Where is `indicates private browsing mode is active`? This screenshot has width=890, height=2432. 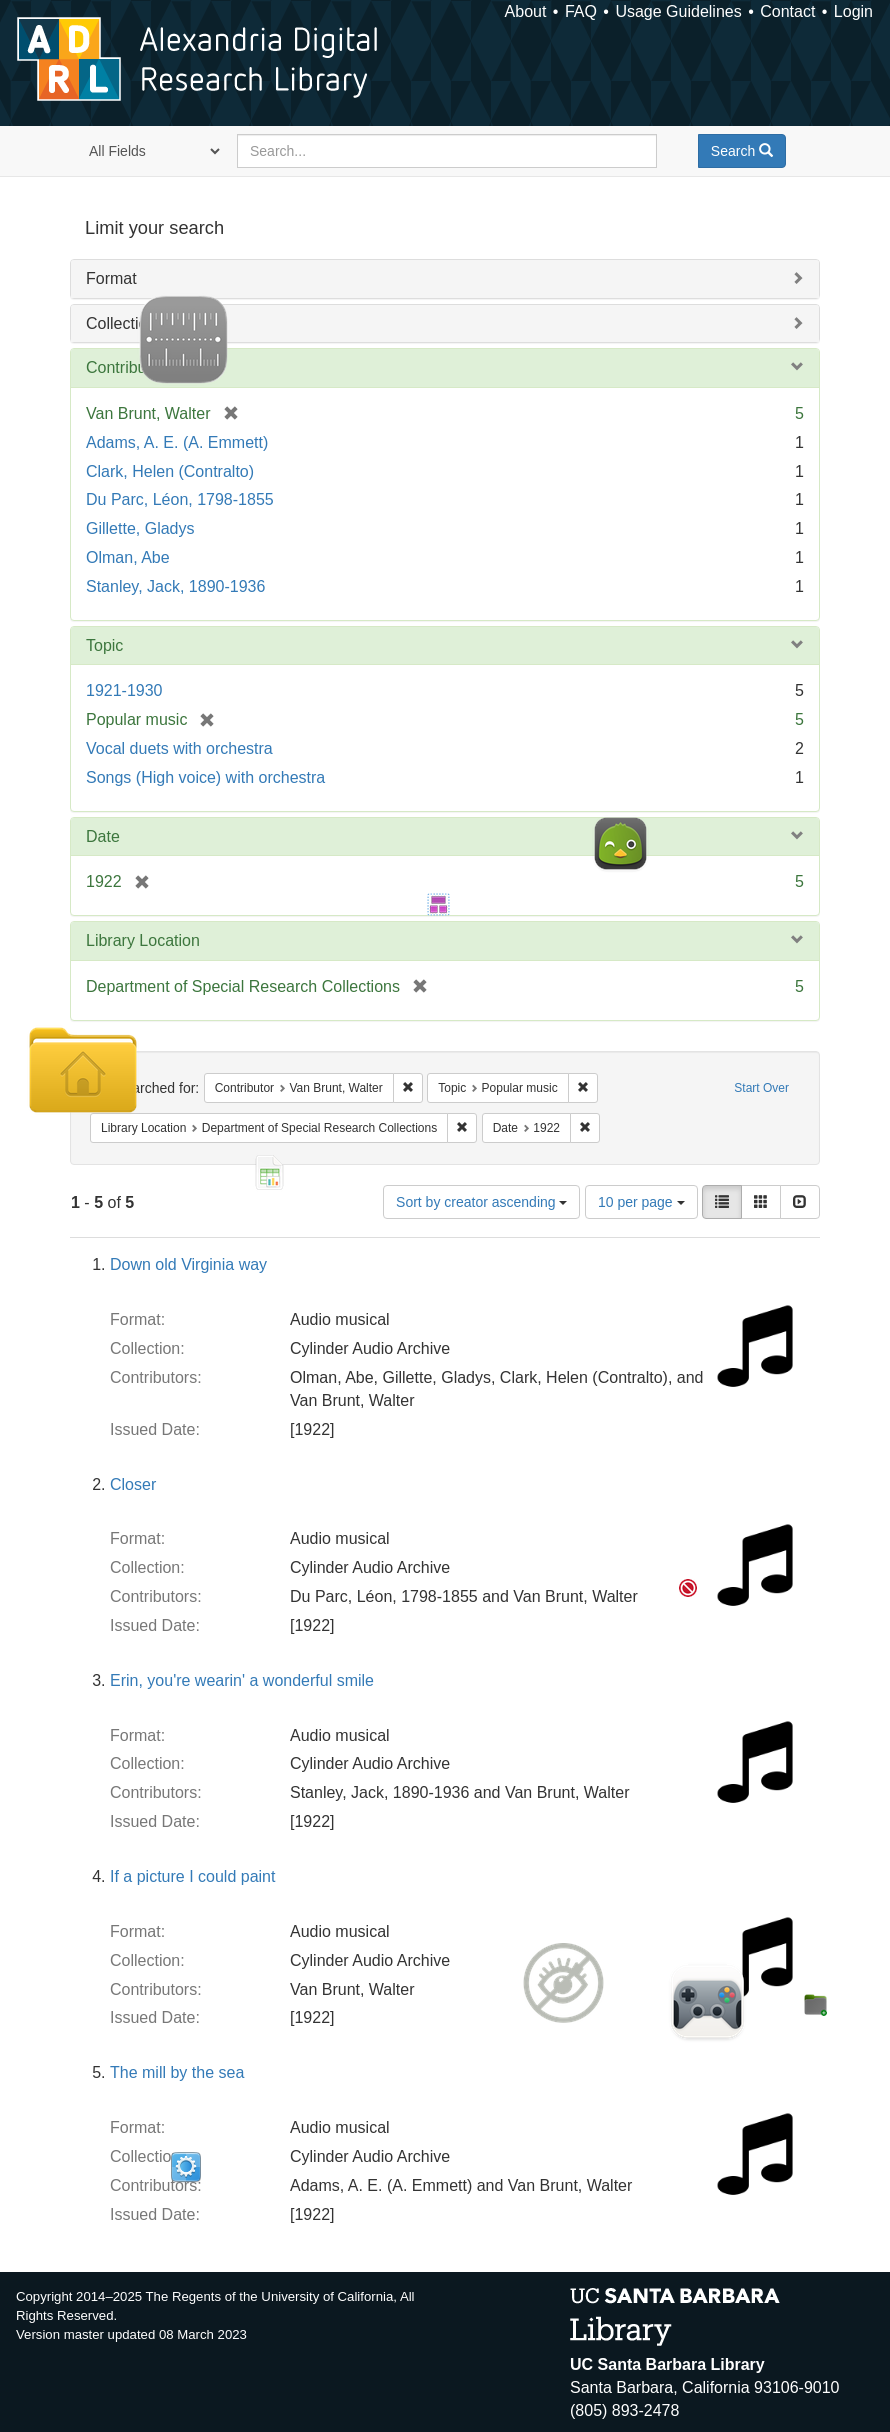 indicates private browsing mode is active is located at coordinates (563, 1983).